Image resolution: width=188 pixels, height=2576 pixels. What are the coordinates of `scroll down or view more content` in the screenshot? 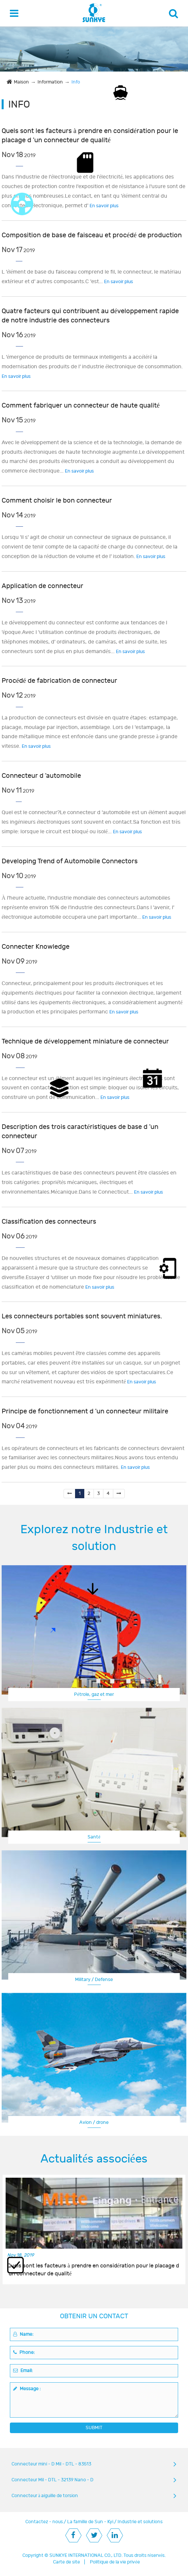 It's located at (93, 1589).